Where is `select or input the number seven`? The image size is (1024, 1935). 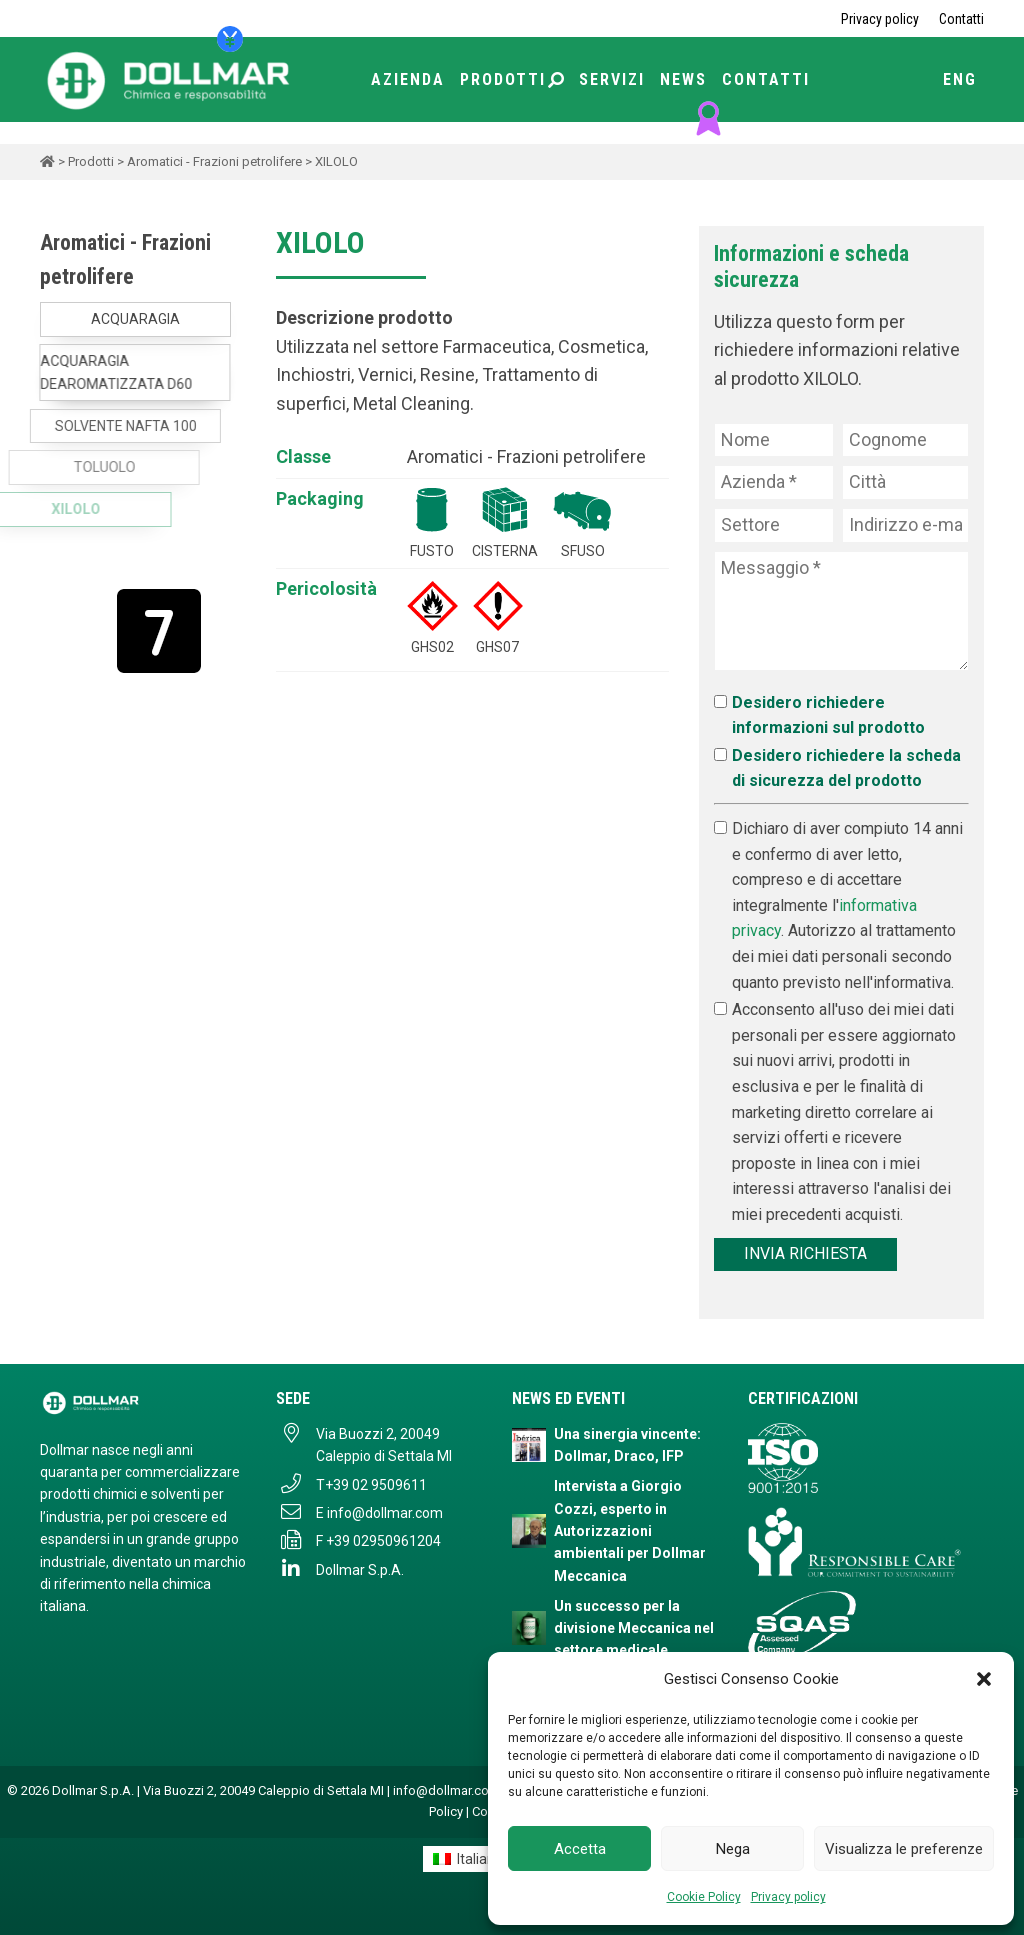 select or input the number seven is located at coordinates (159, 631).